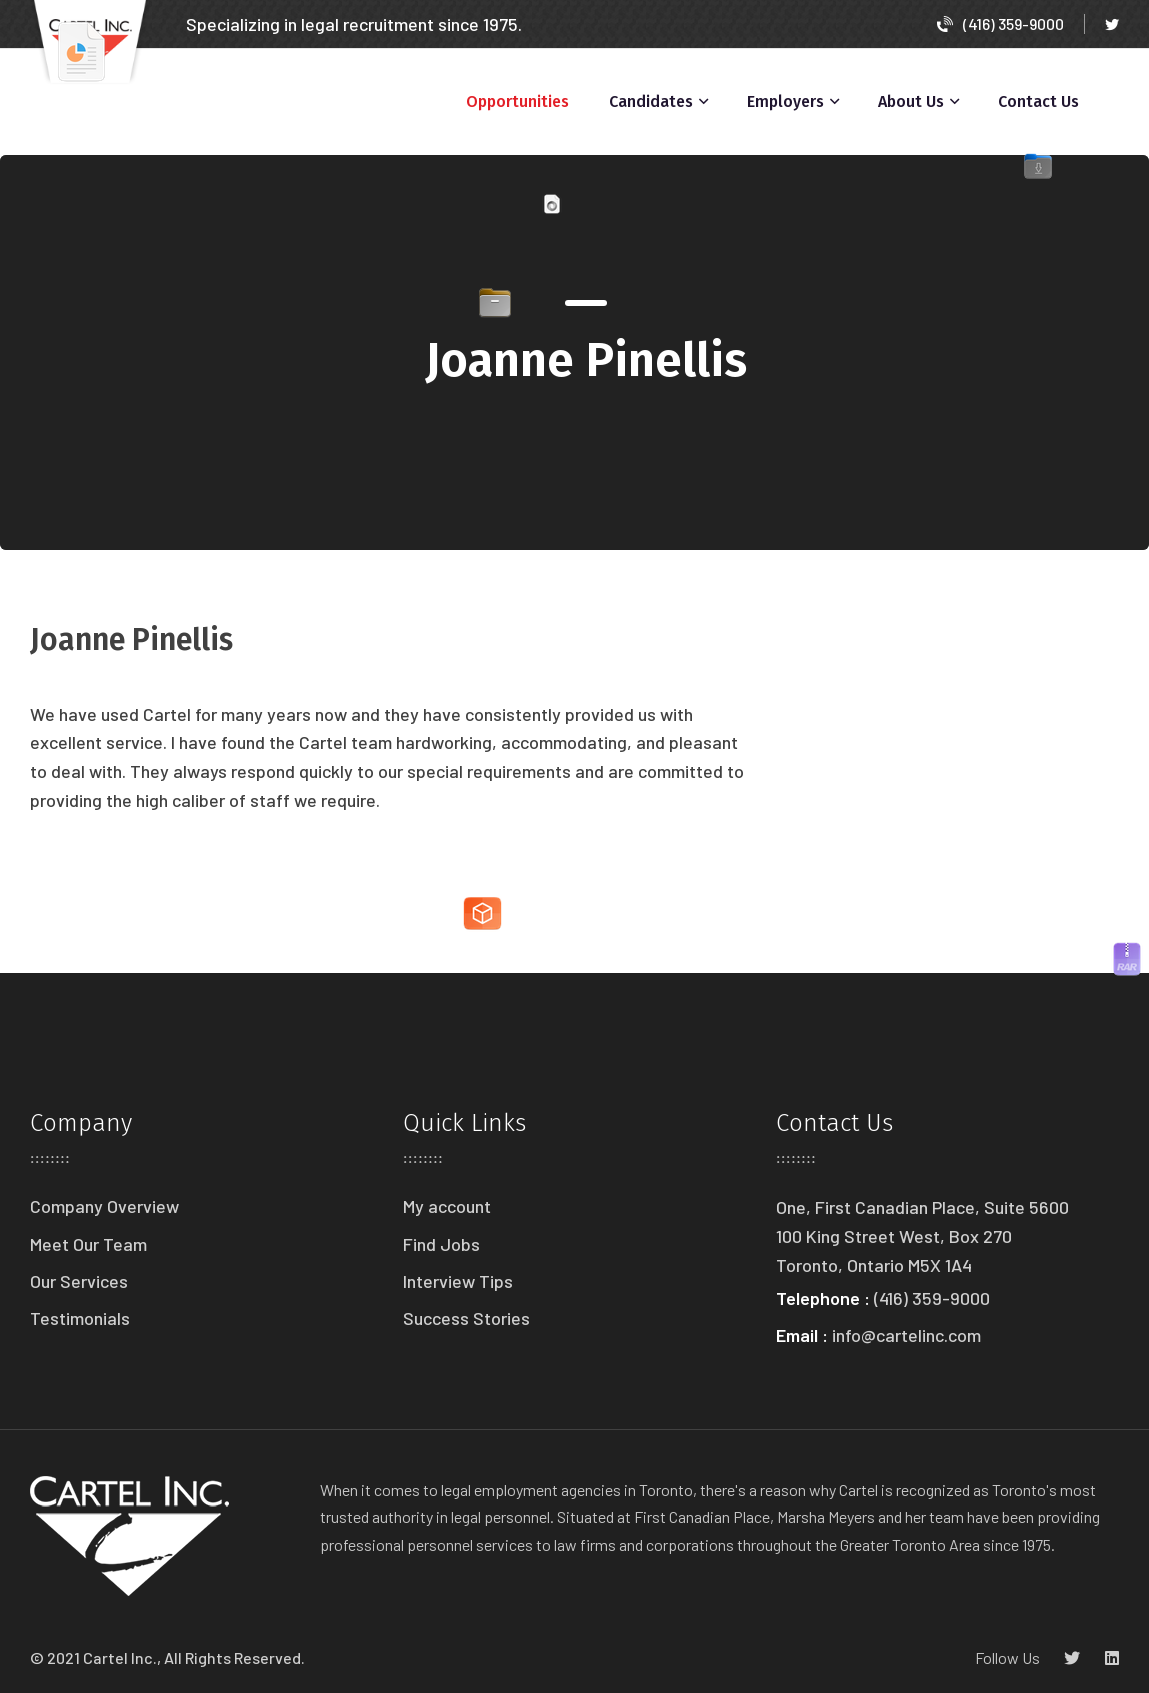  I want to click on 3D model file in STL binary format, so click(482, 912).